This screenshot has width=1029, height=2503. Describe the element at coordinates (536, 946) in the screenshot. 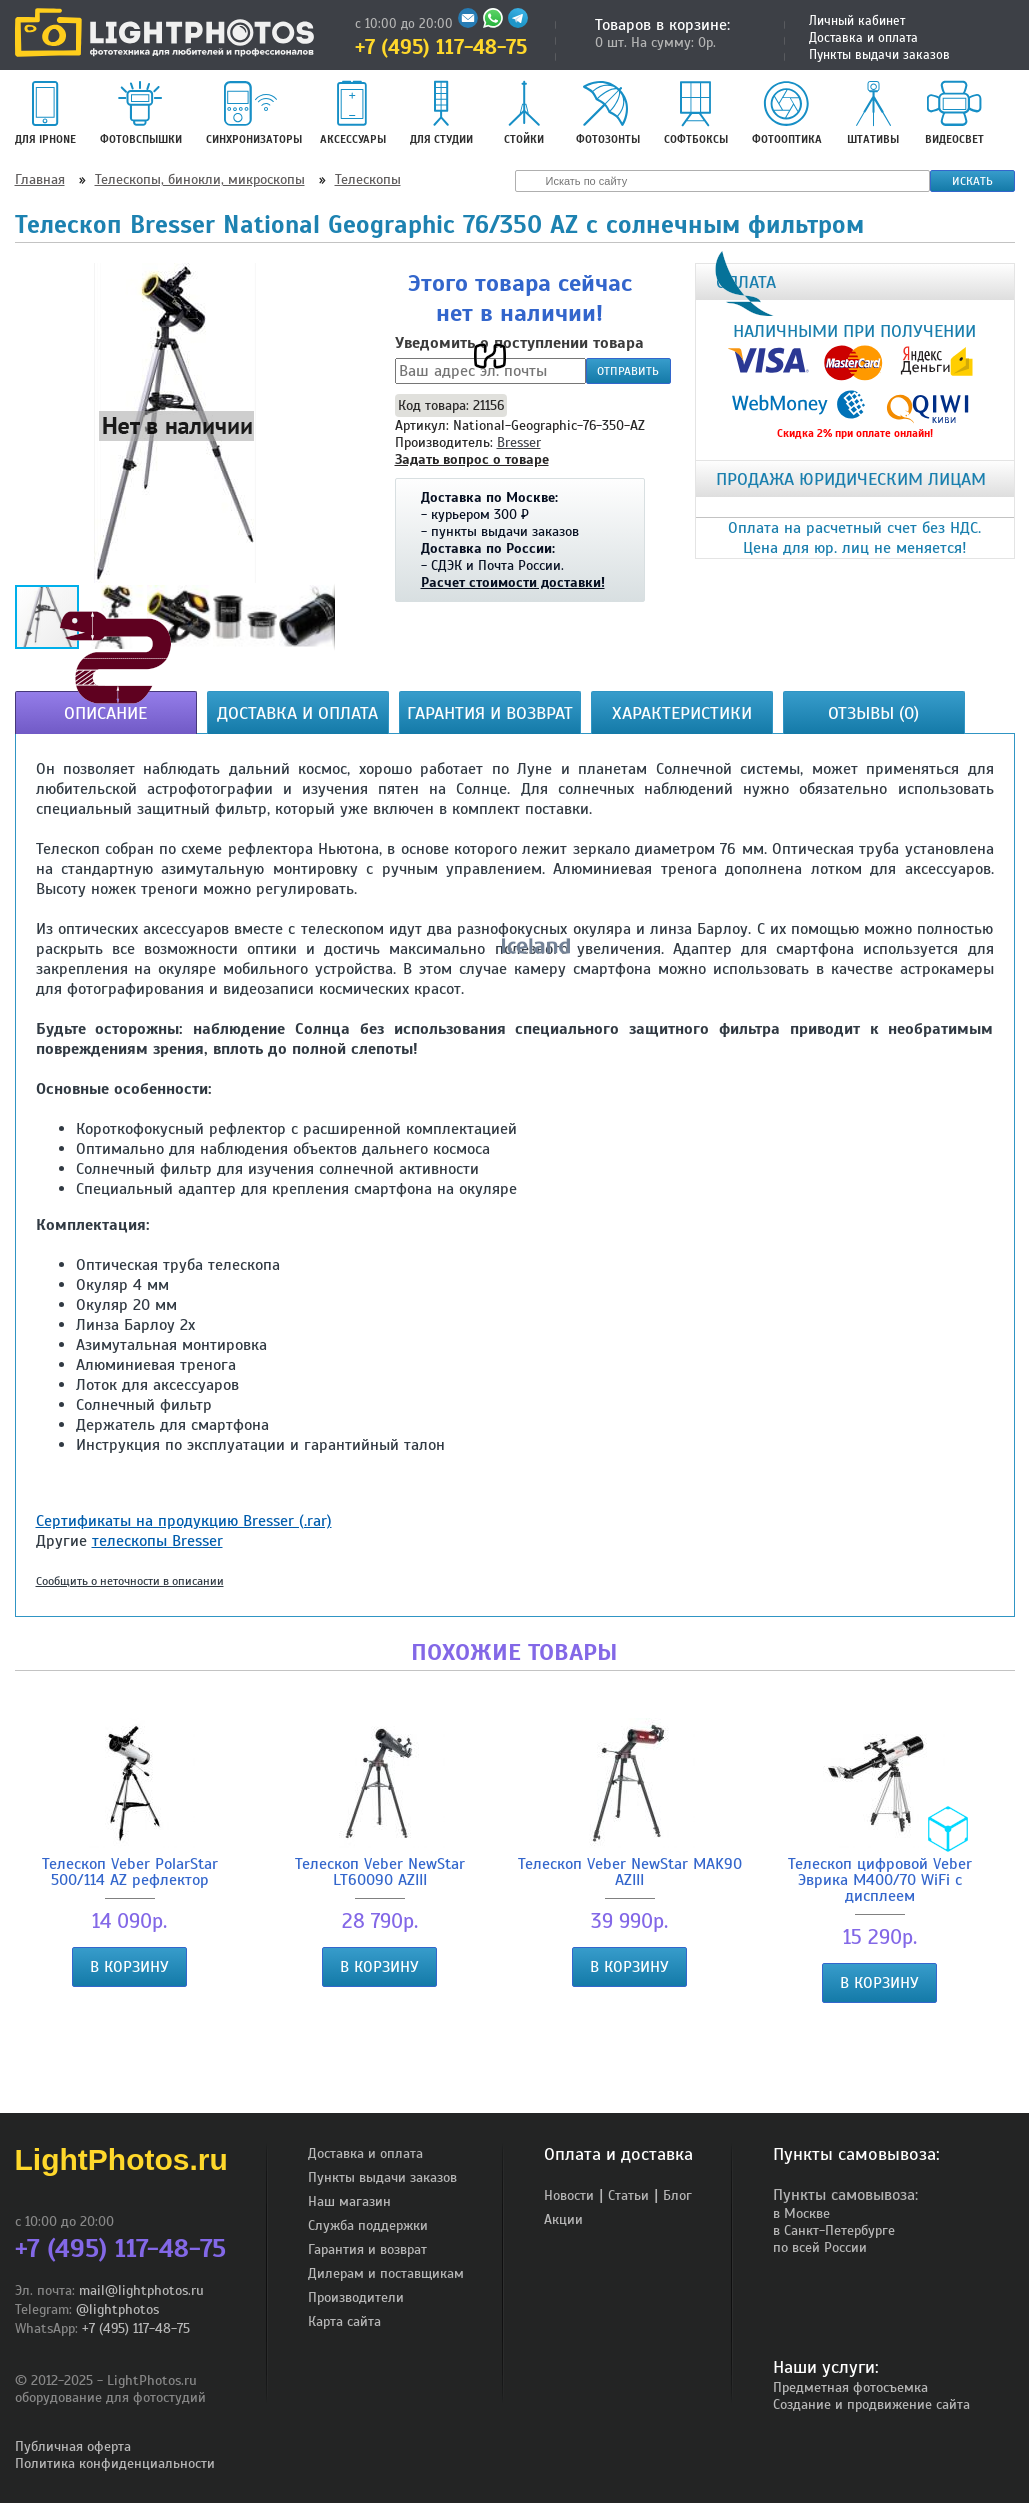

I see `Iceland grocery store brand logo` at that location.